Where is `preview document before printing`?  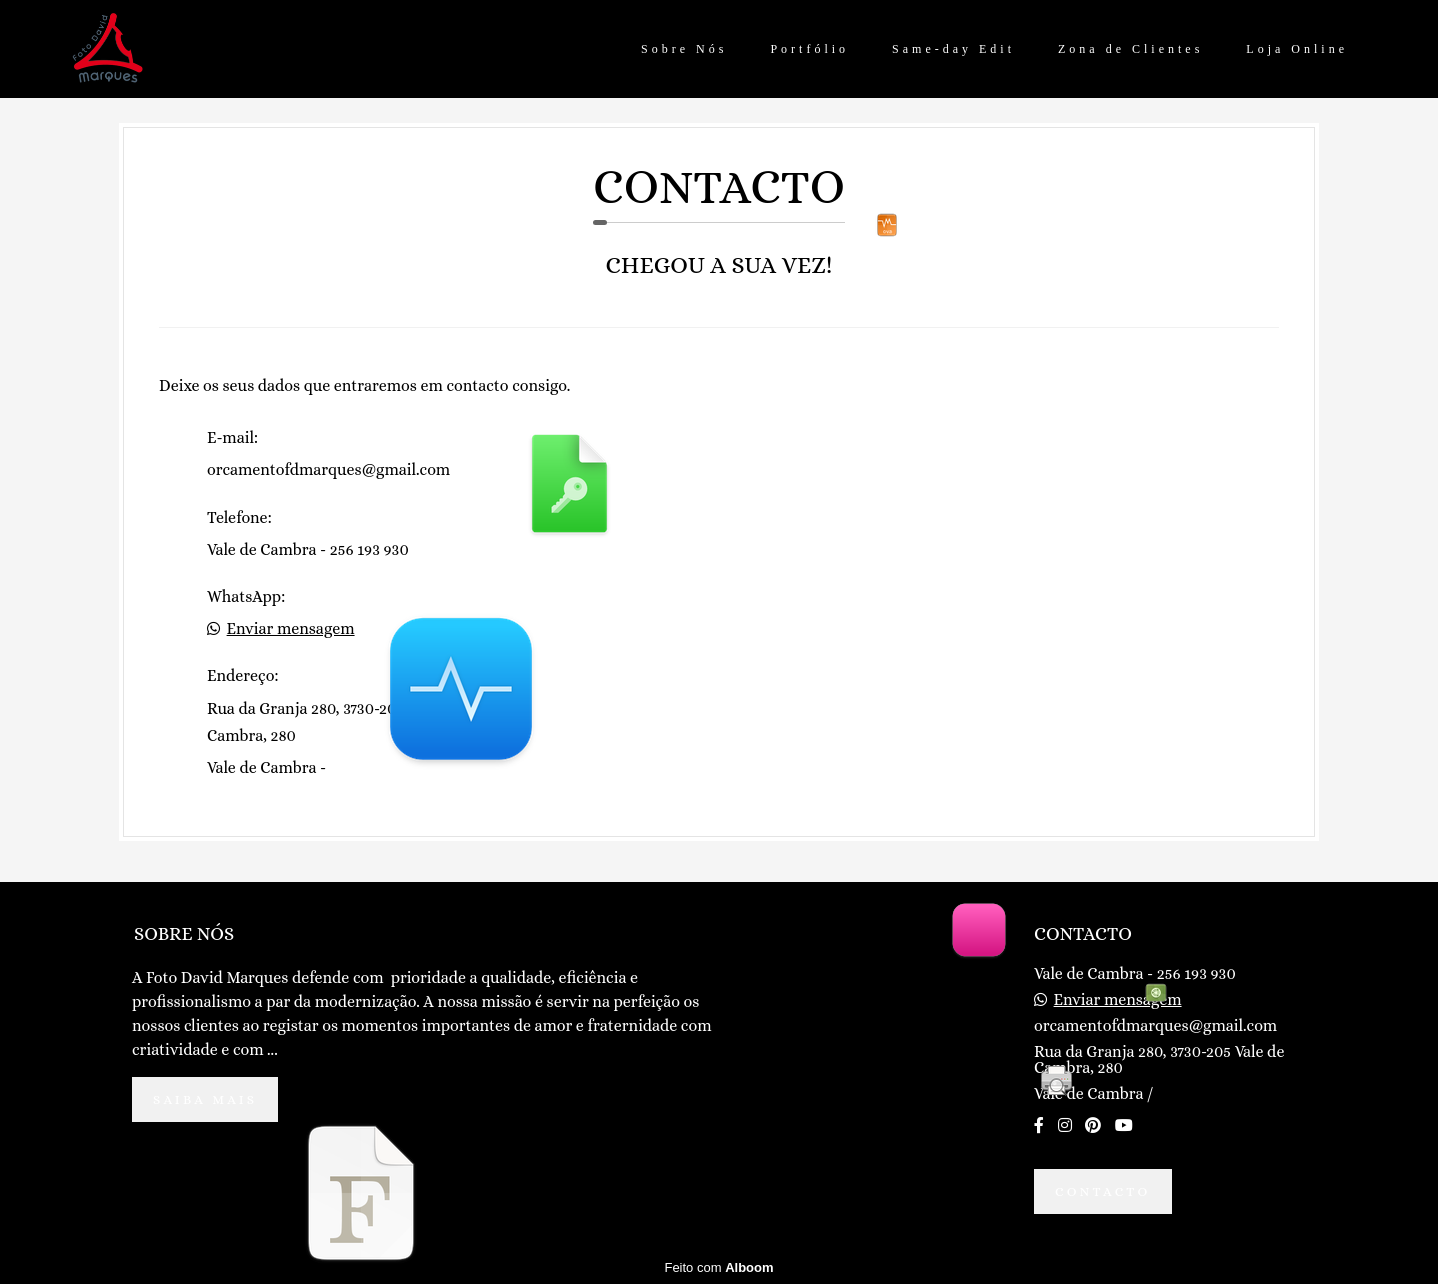 preview document before printing is located at coordinates (1056, 1080).